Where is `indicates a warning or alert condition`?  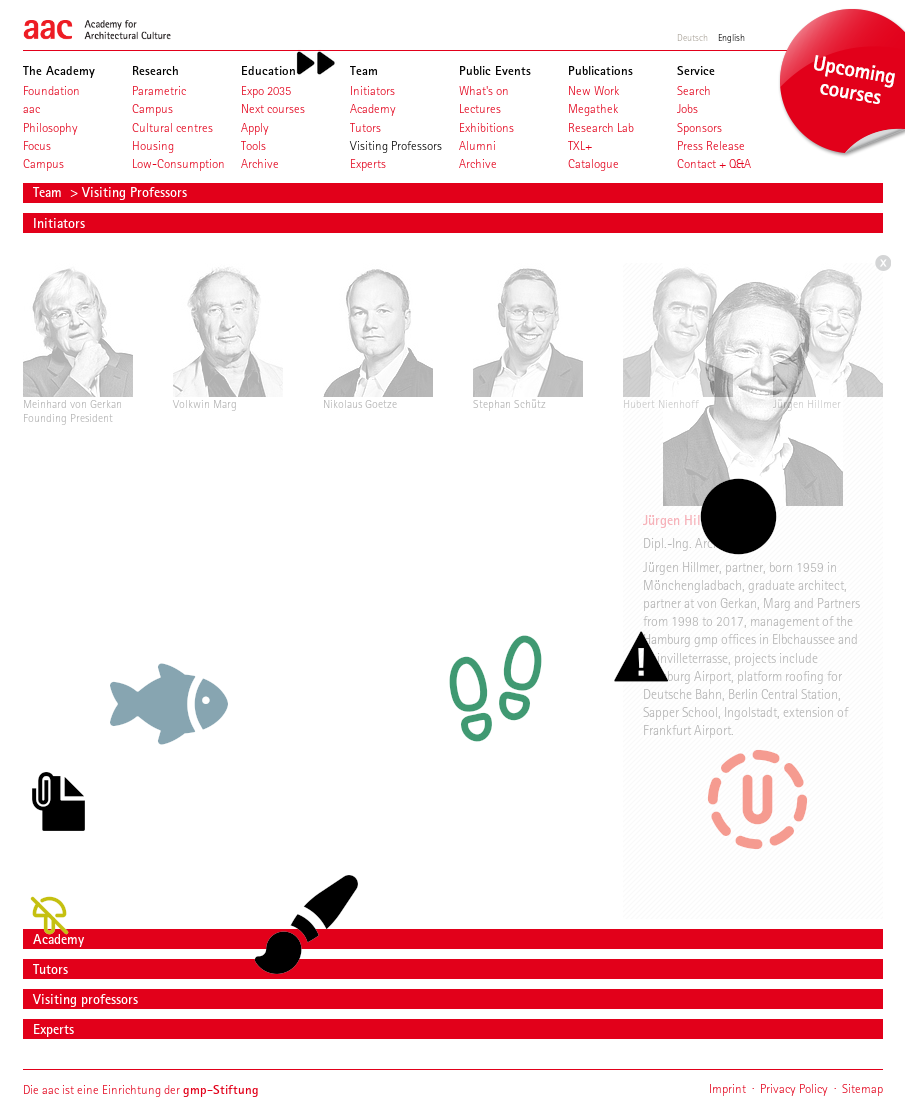
indicates a warning or alert condition is located at coordinates (640, 656).